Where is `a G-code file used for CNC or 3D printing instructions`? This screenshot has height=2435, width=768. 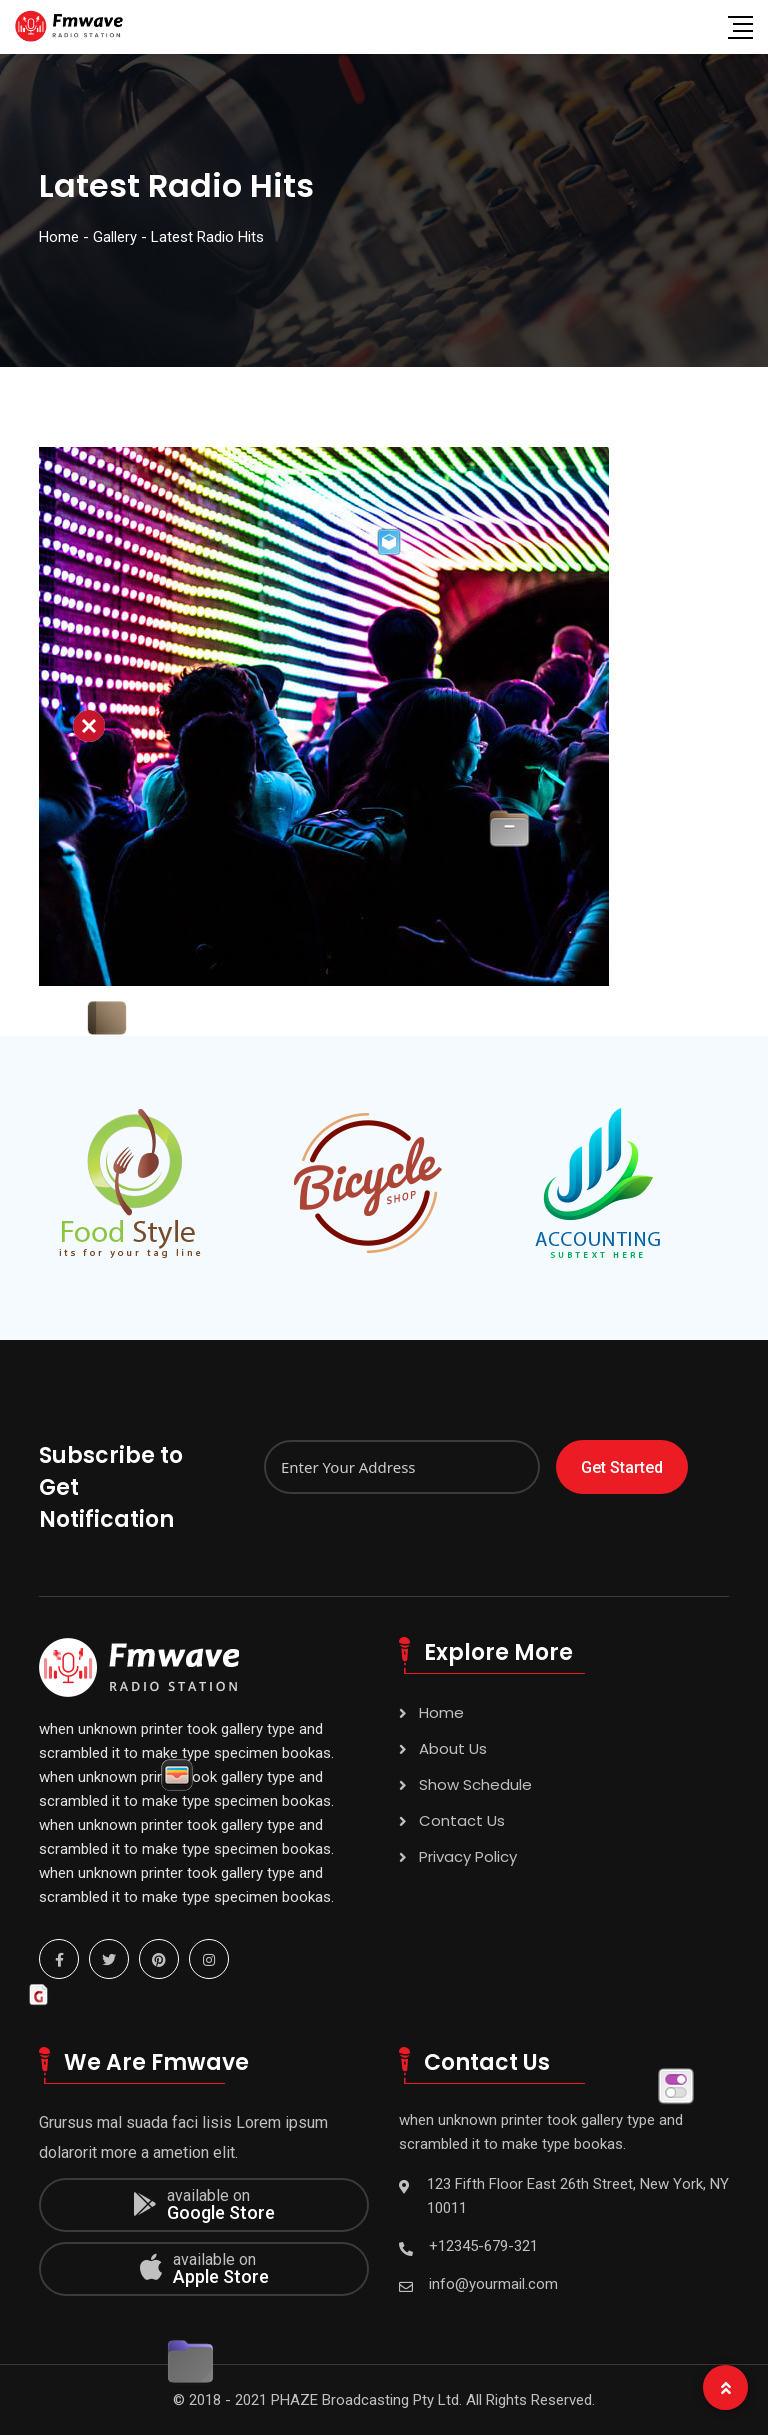 a G-code file used for CNC or 3D printing instructions is located at coordinates (38, 1994).